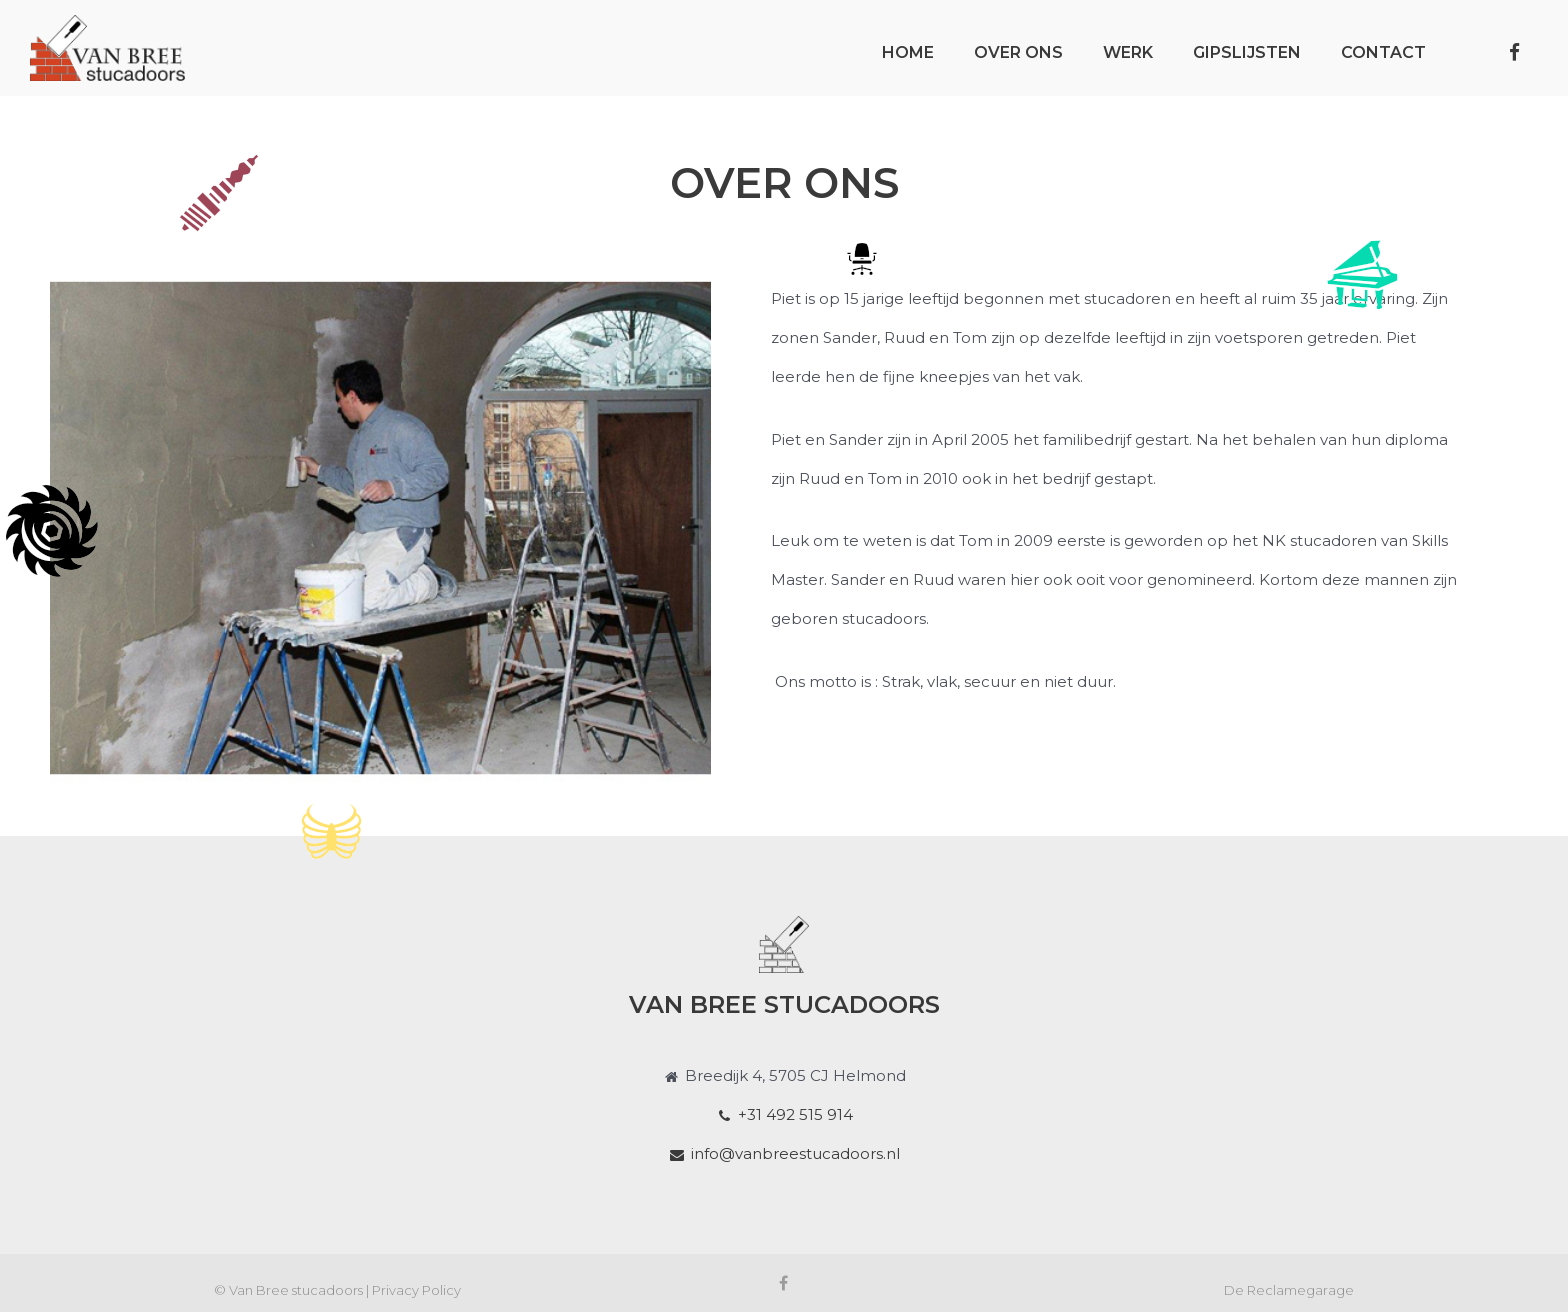 The height and width of the screenshot is (1312, 1568). Describe the element at coordinates (862, 259) in the screenshot. I see `browse office furniture options` at that location.